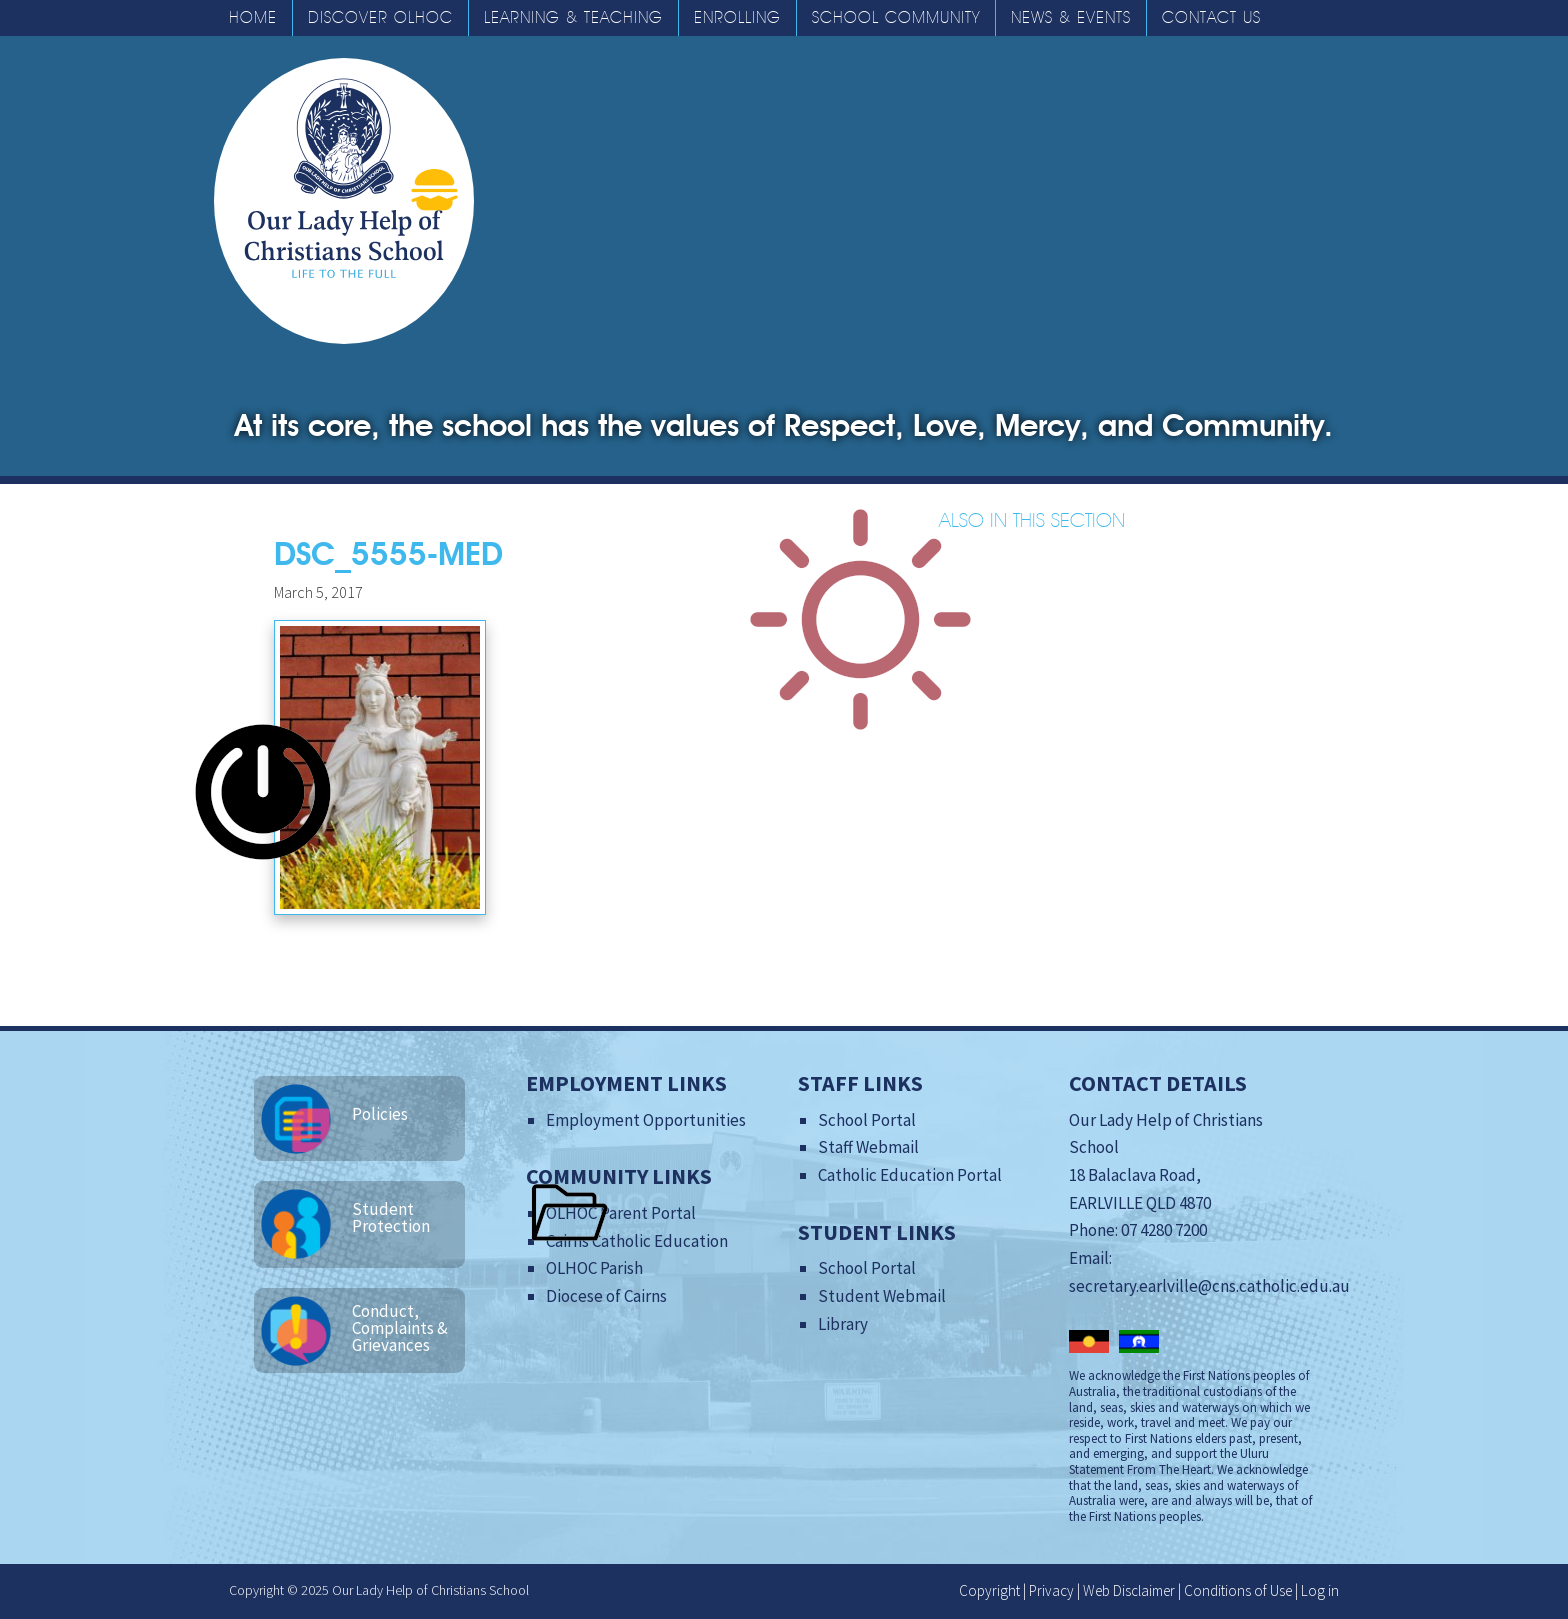 The height and width of the screenshot is (1619, 1568). Describe the element at coordinates (567, 1211) in the screenshot. I see `open folder to view contents` at that location.